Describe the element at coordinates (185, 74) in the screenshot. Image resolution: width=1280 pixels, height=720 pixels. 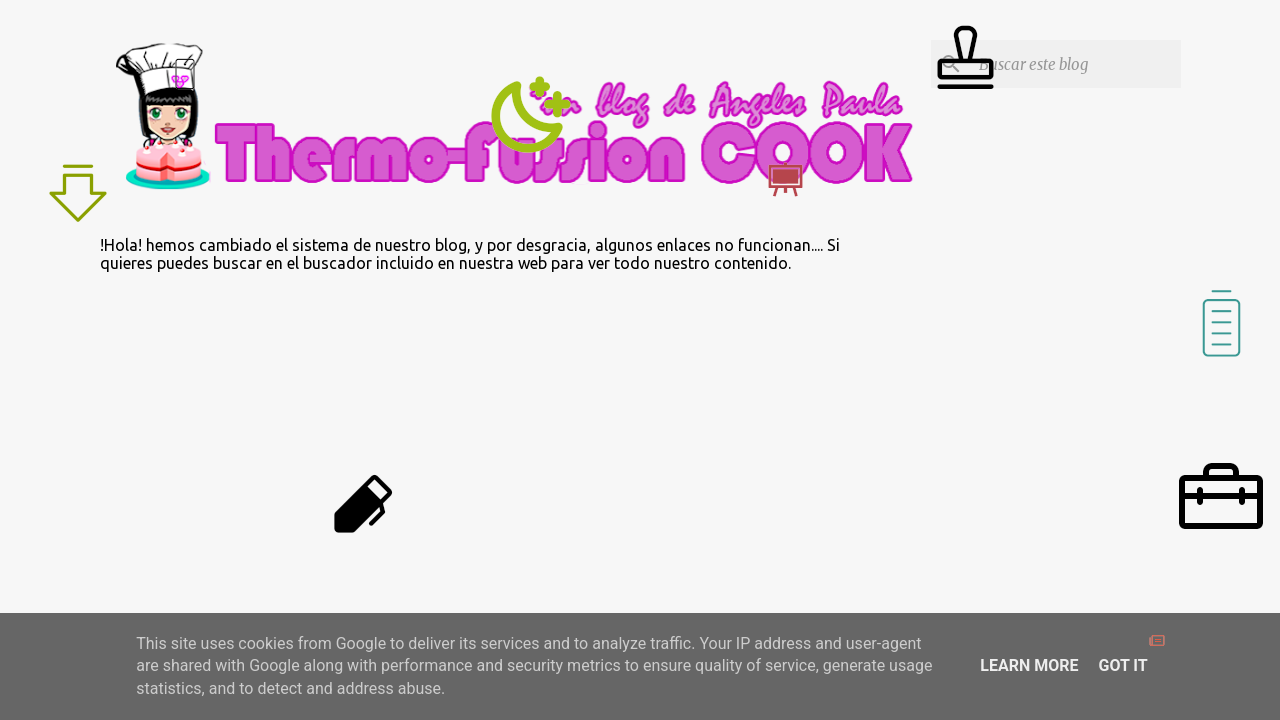
I see `access device camera through mobile` at that location.